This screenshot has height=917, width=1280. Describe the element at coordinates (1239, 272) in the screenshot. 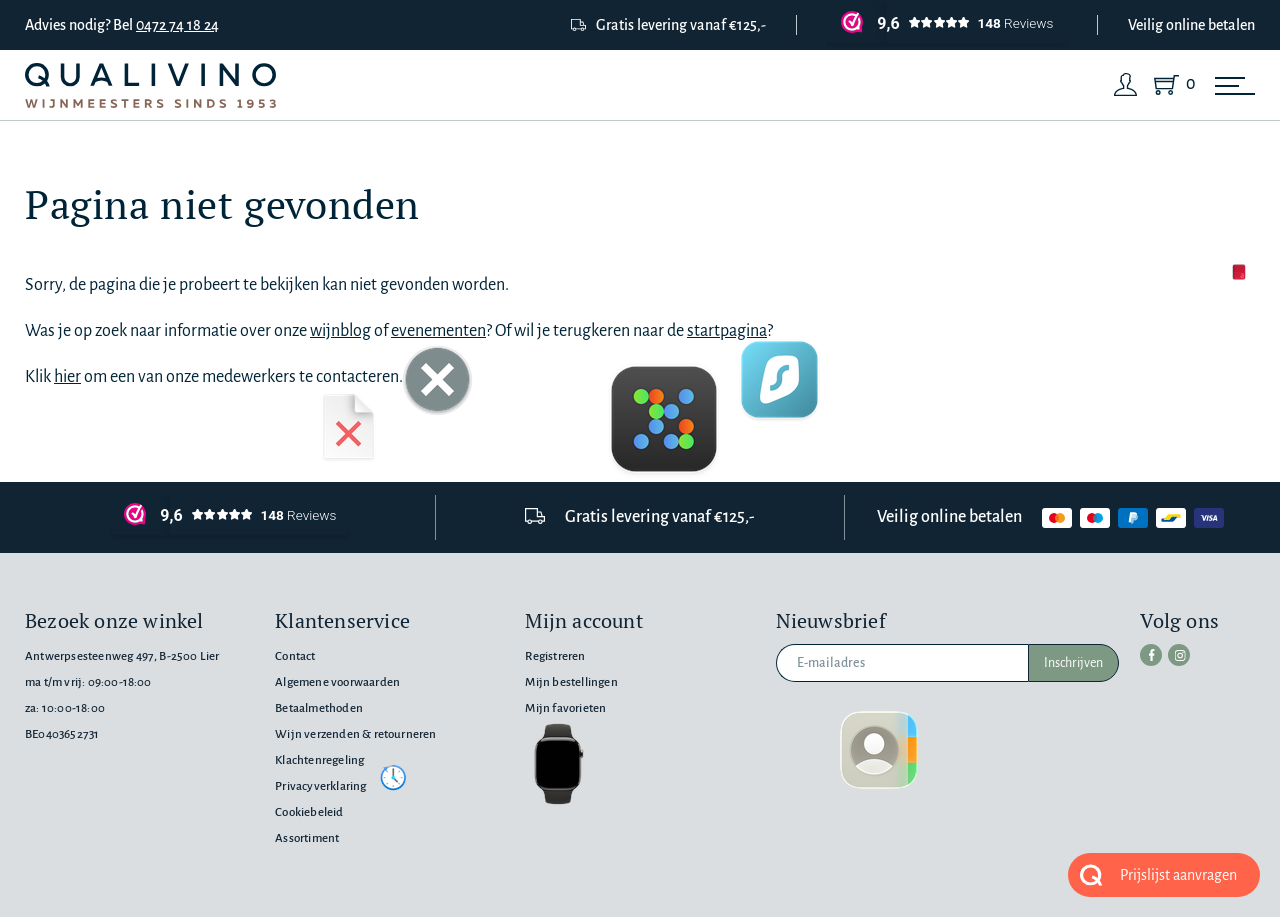

I see `open the dictionary app` at that location.